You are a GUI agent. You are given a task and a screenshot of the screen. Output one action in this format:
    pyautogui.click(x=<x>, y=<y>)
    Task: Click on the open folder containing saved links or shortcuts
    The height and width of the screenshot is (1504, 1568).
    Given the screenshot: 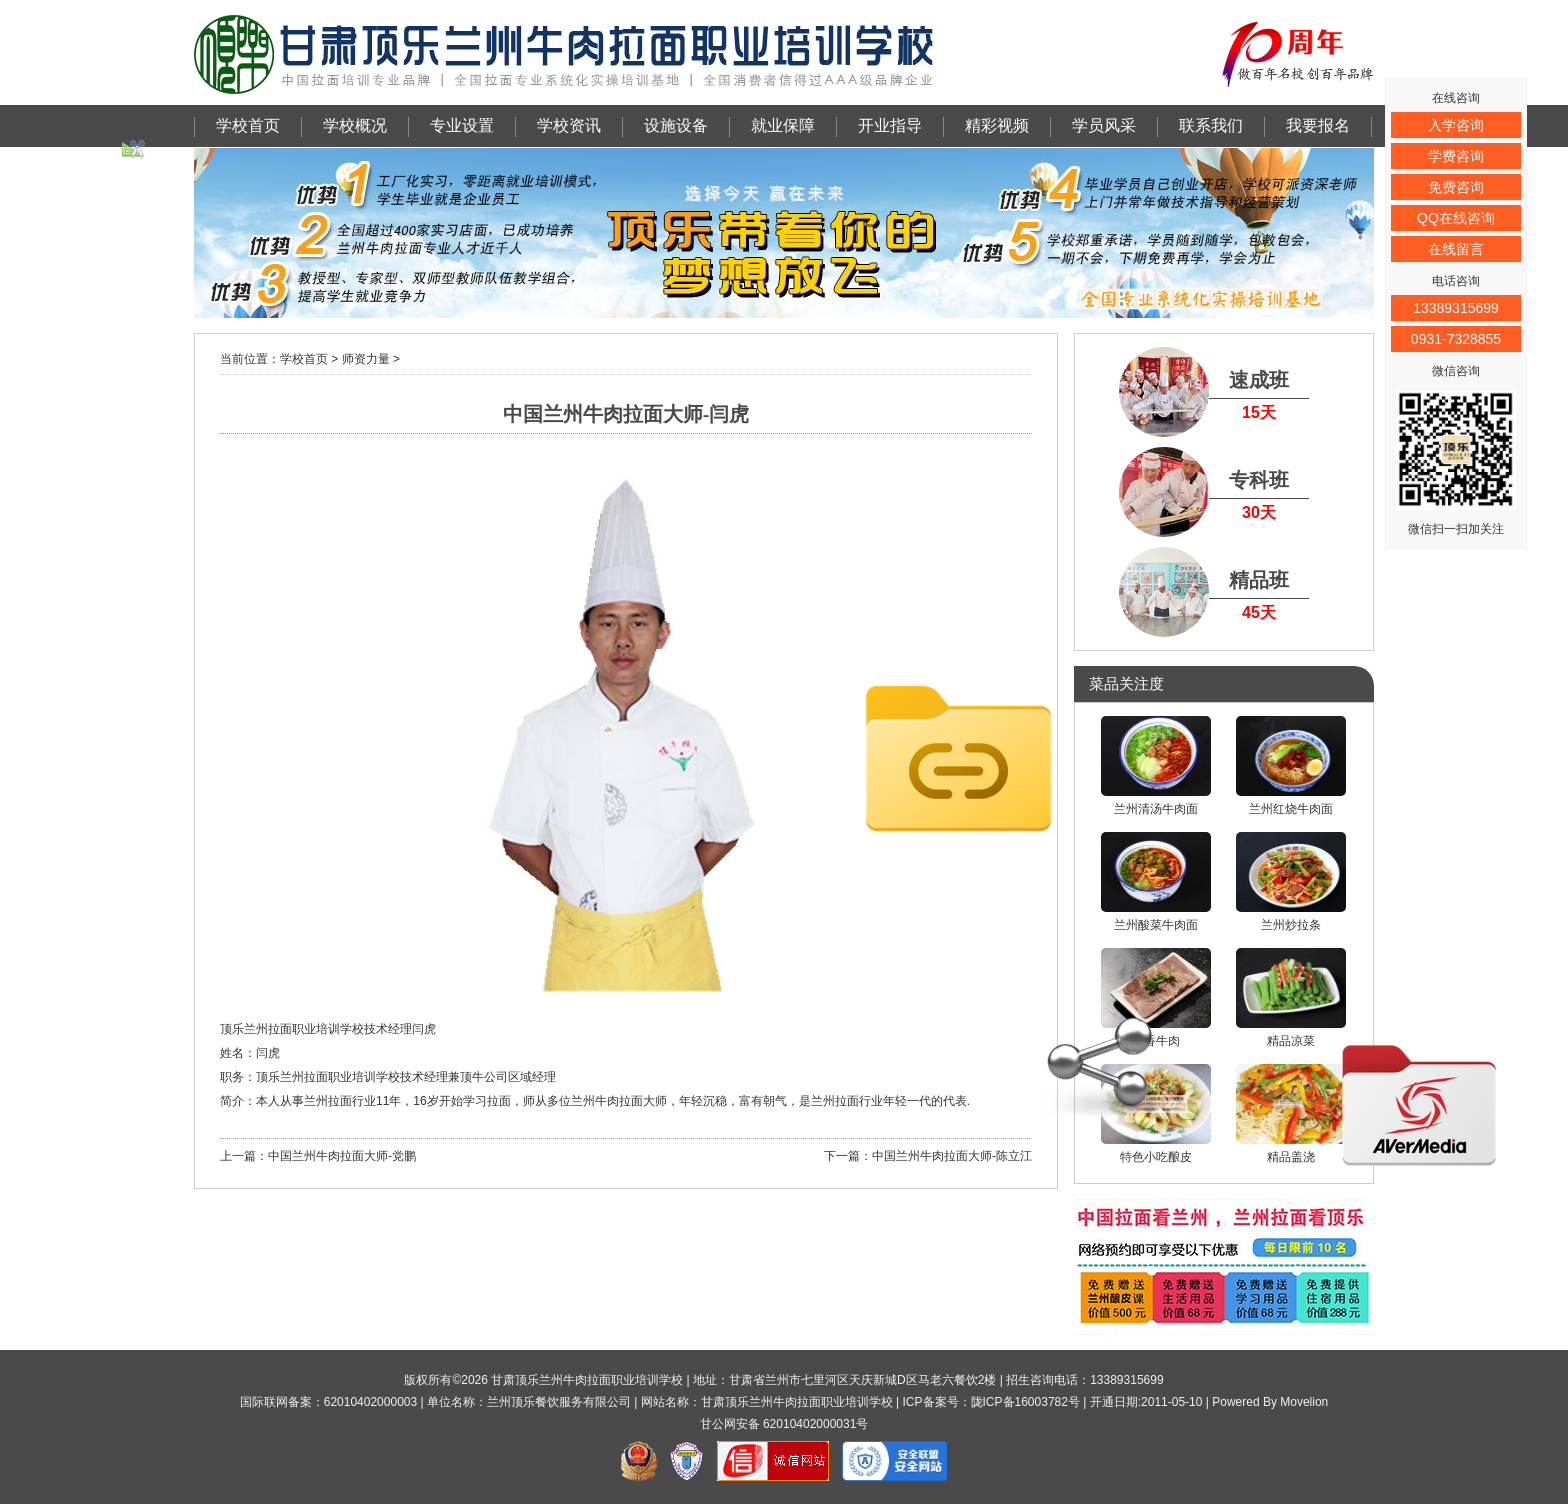 What is the action you would take?
    pyautogui.click(x=958, y=763)
    